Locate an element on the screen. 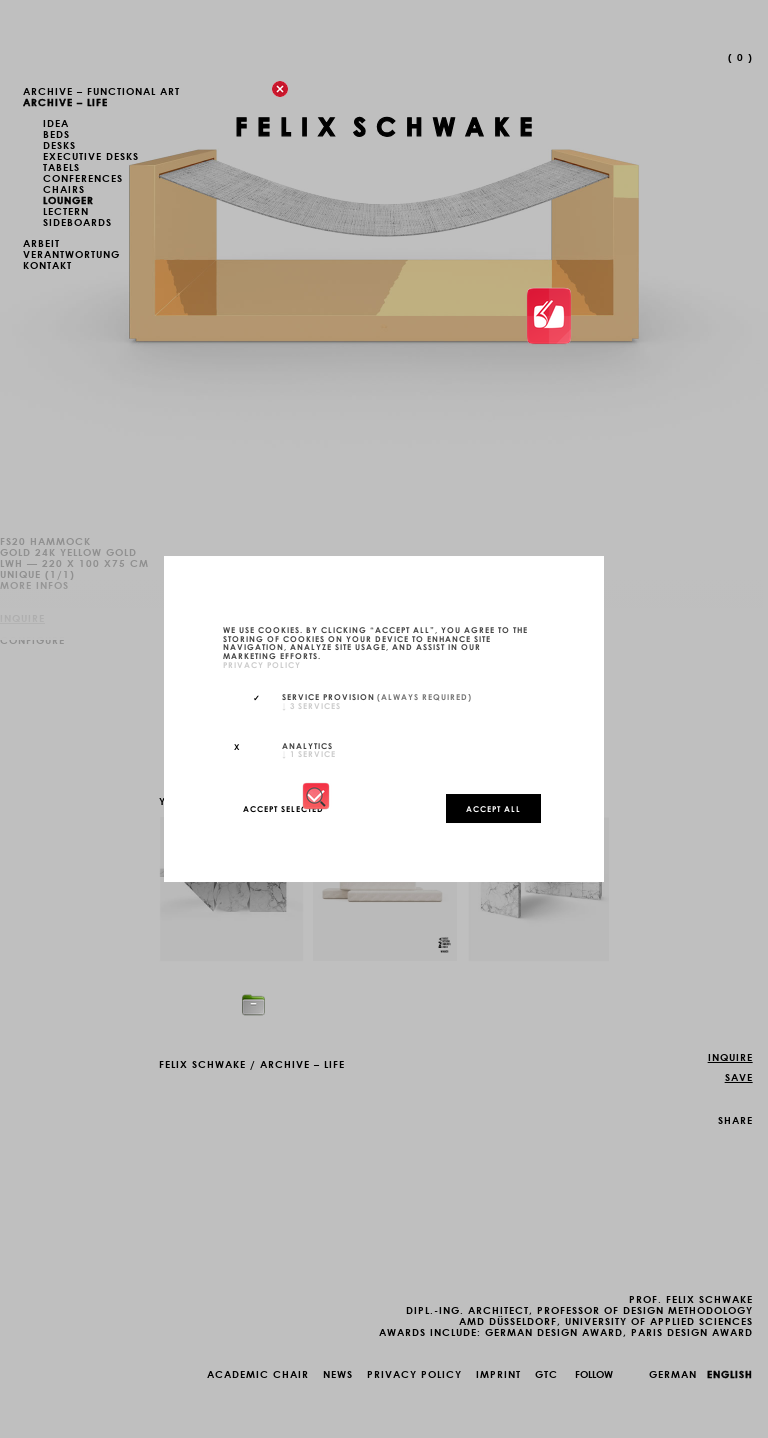 This screenshot has width=768, height=1438. open system configuration tool is located at coordinates (316, 796).